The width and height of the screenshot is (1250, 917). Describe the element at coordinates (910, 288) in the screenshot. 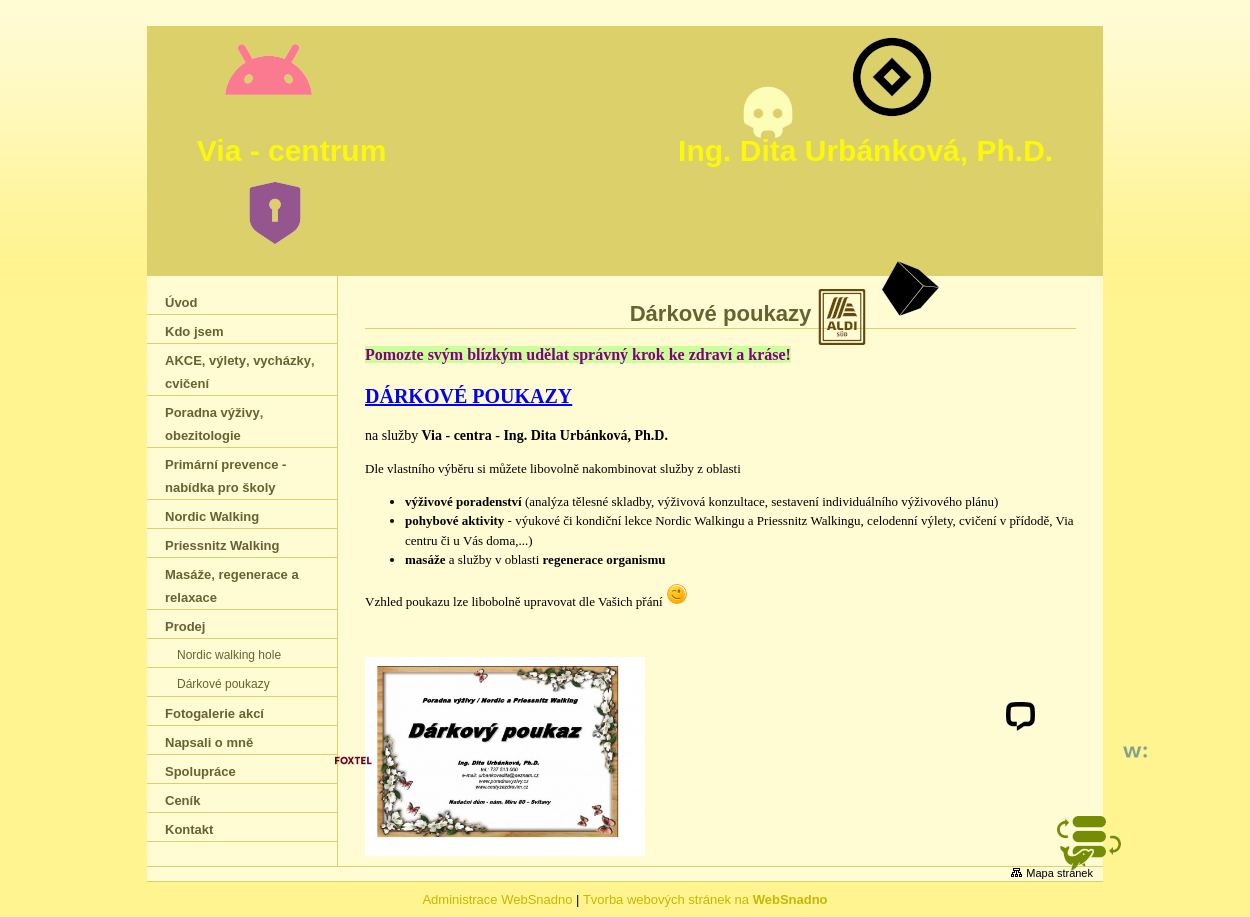

I see `visit anycubic website or store` at that location.